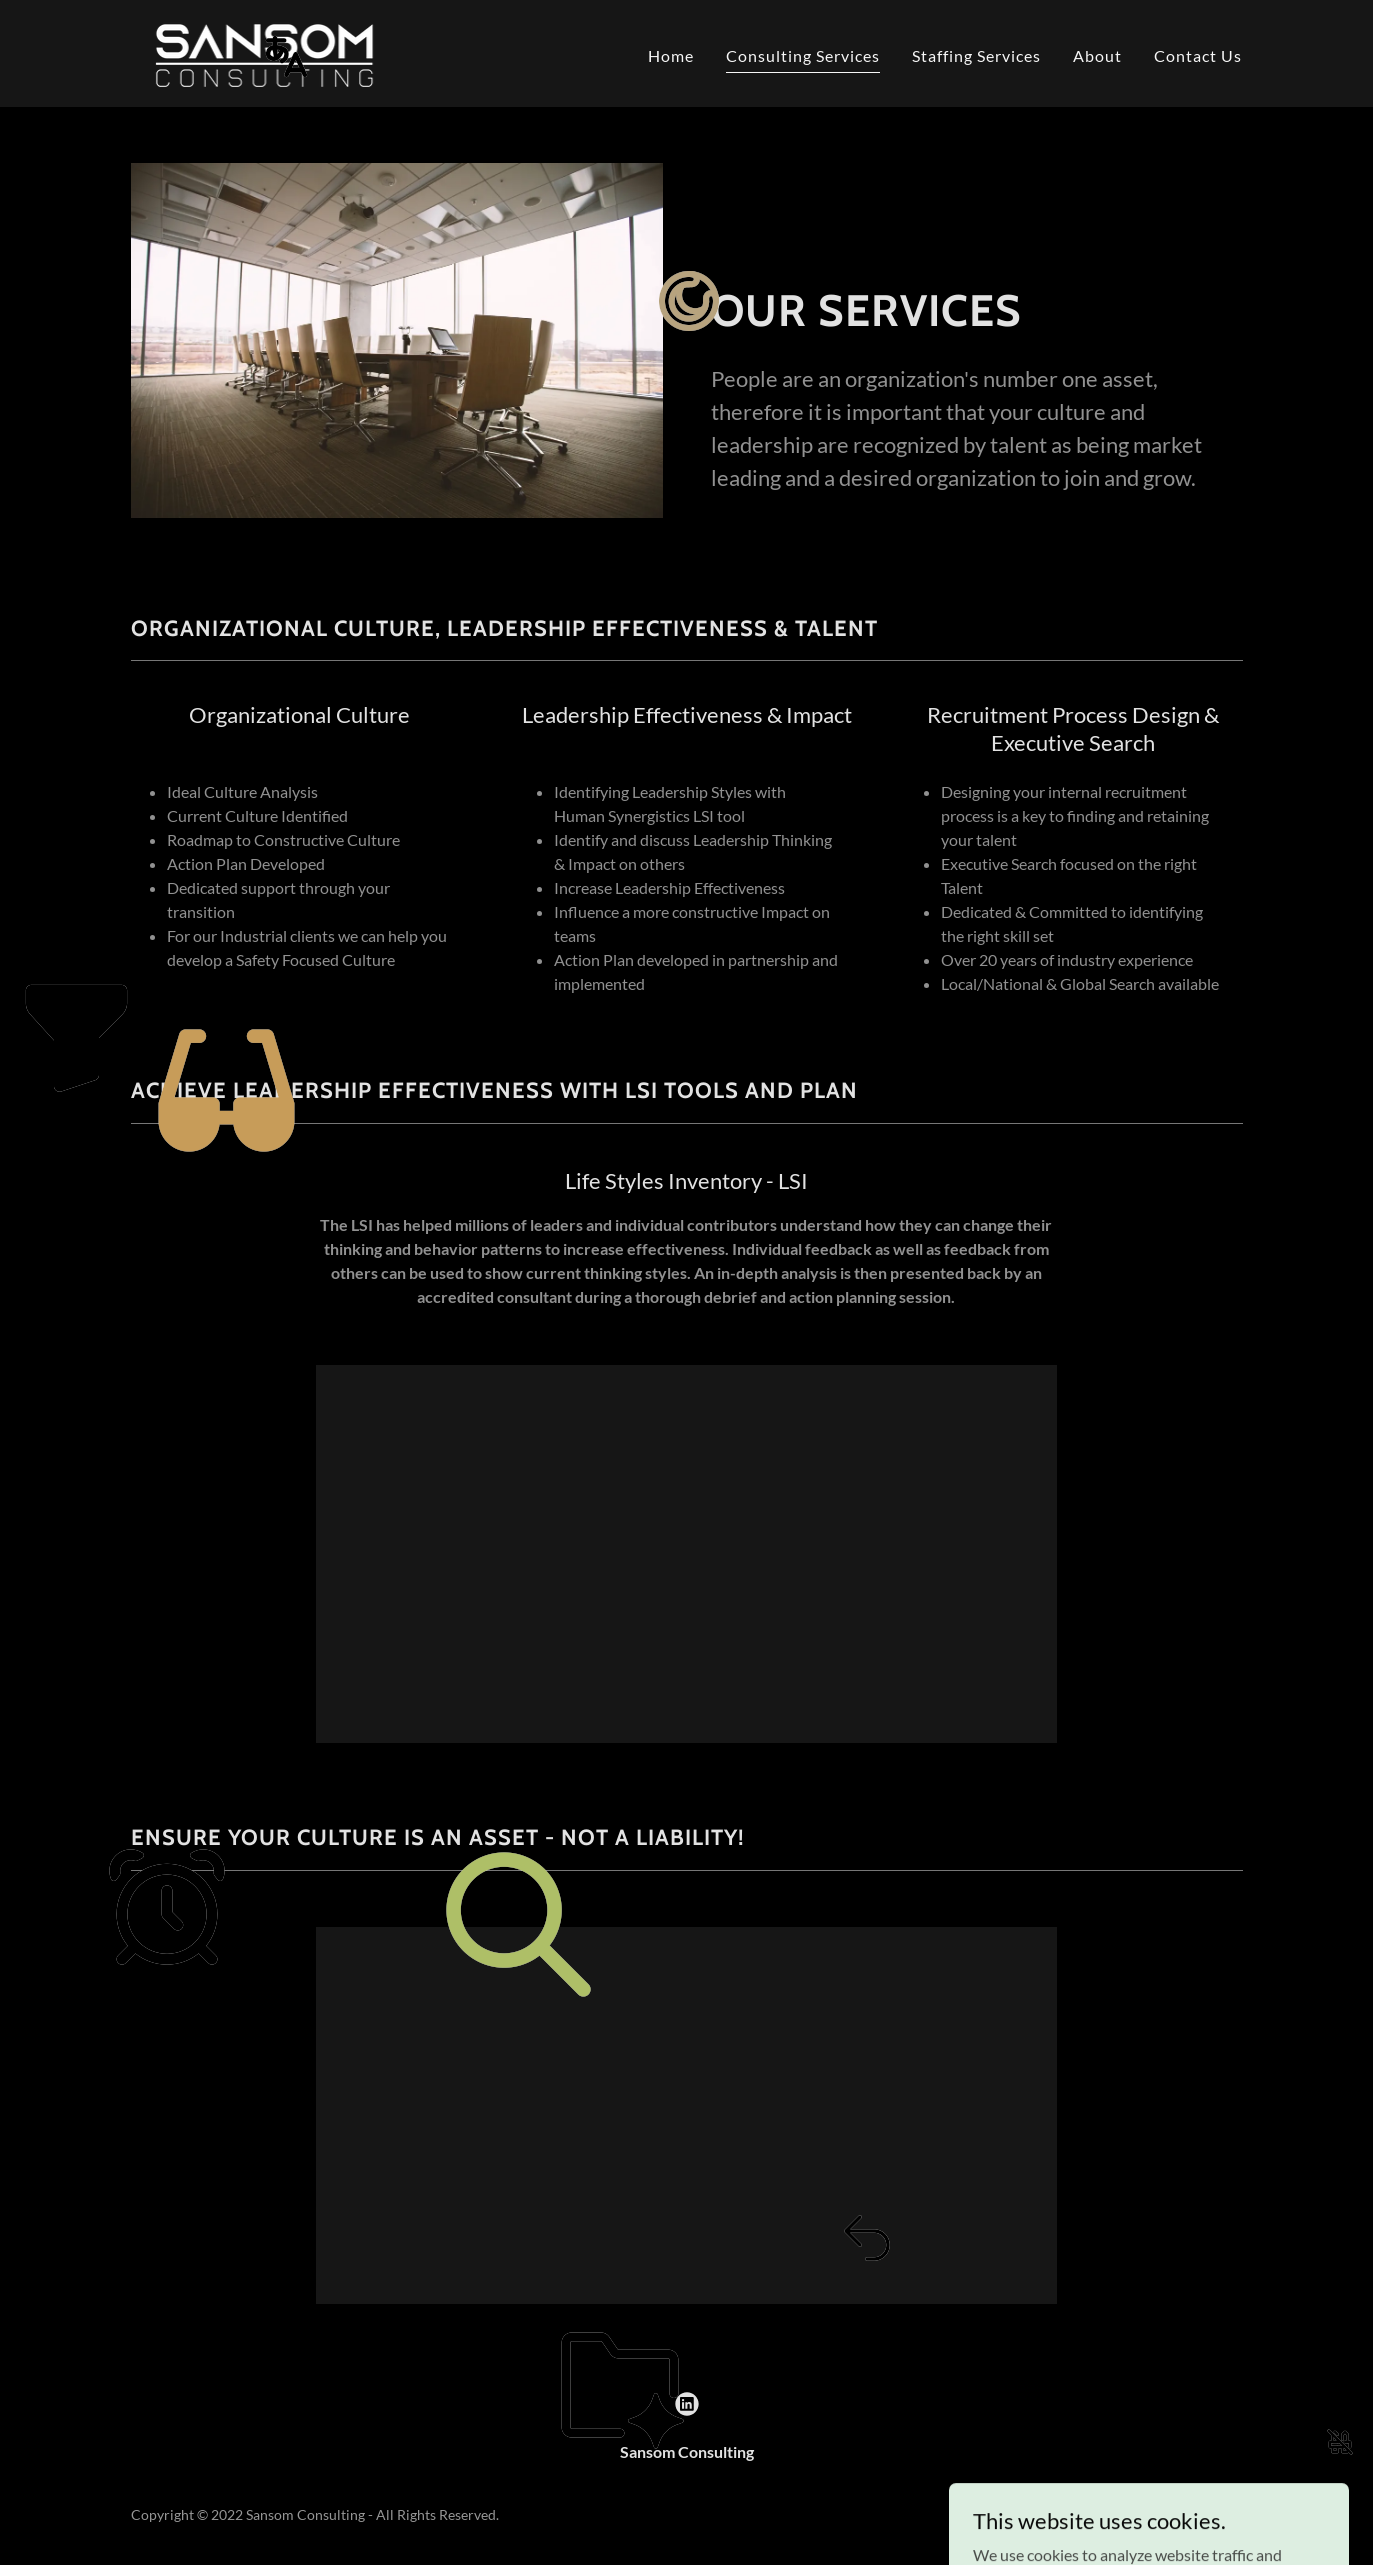 This screenshot has width=1373, height=2565. Describe the element at coordinates (226, 1090) in the screenshot. I see `enable reading mode` at that location.